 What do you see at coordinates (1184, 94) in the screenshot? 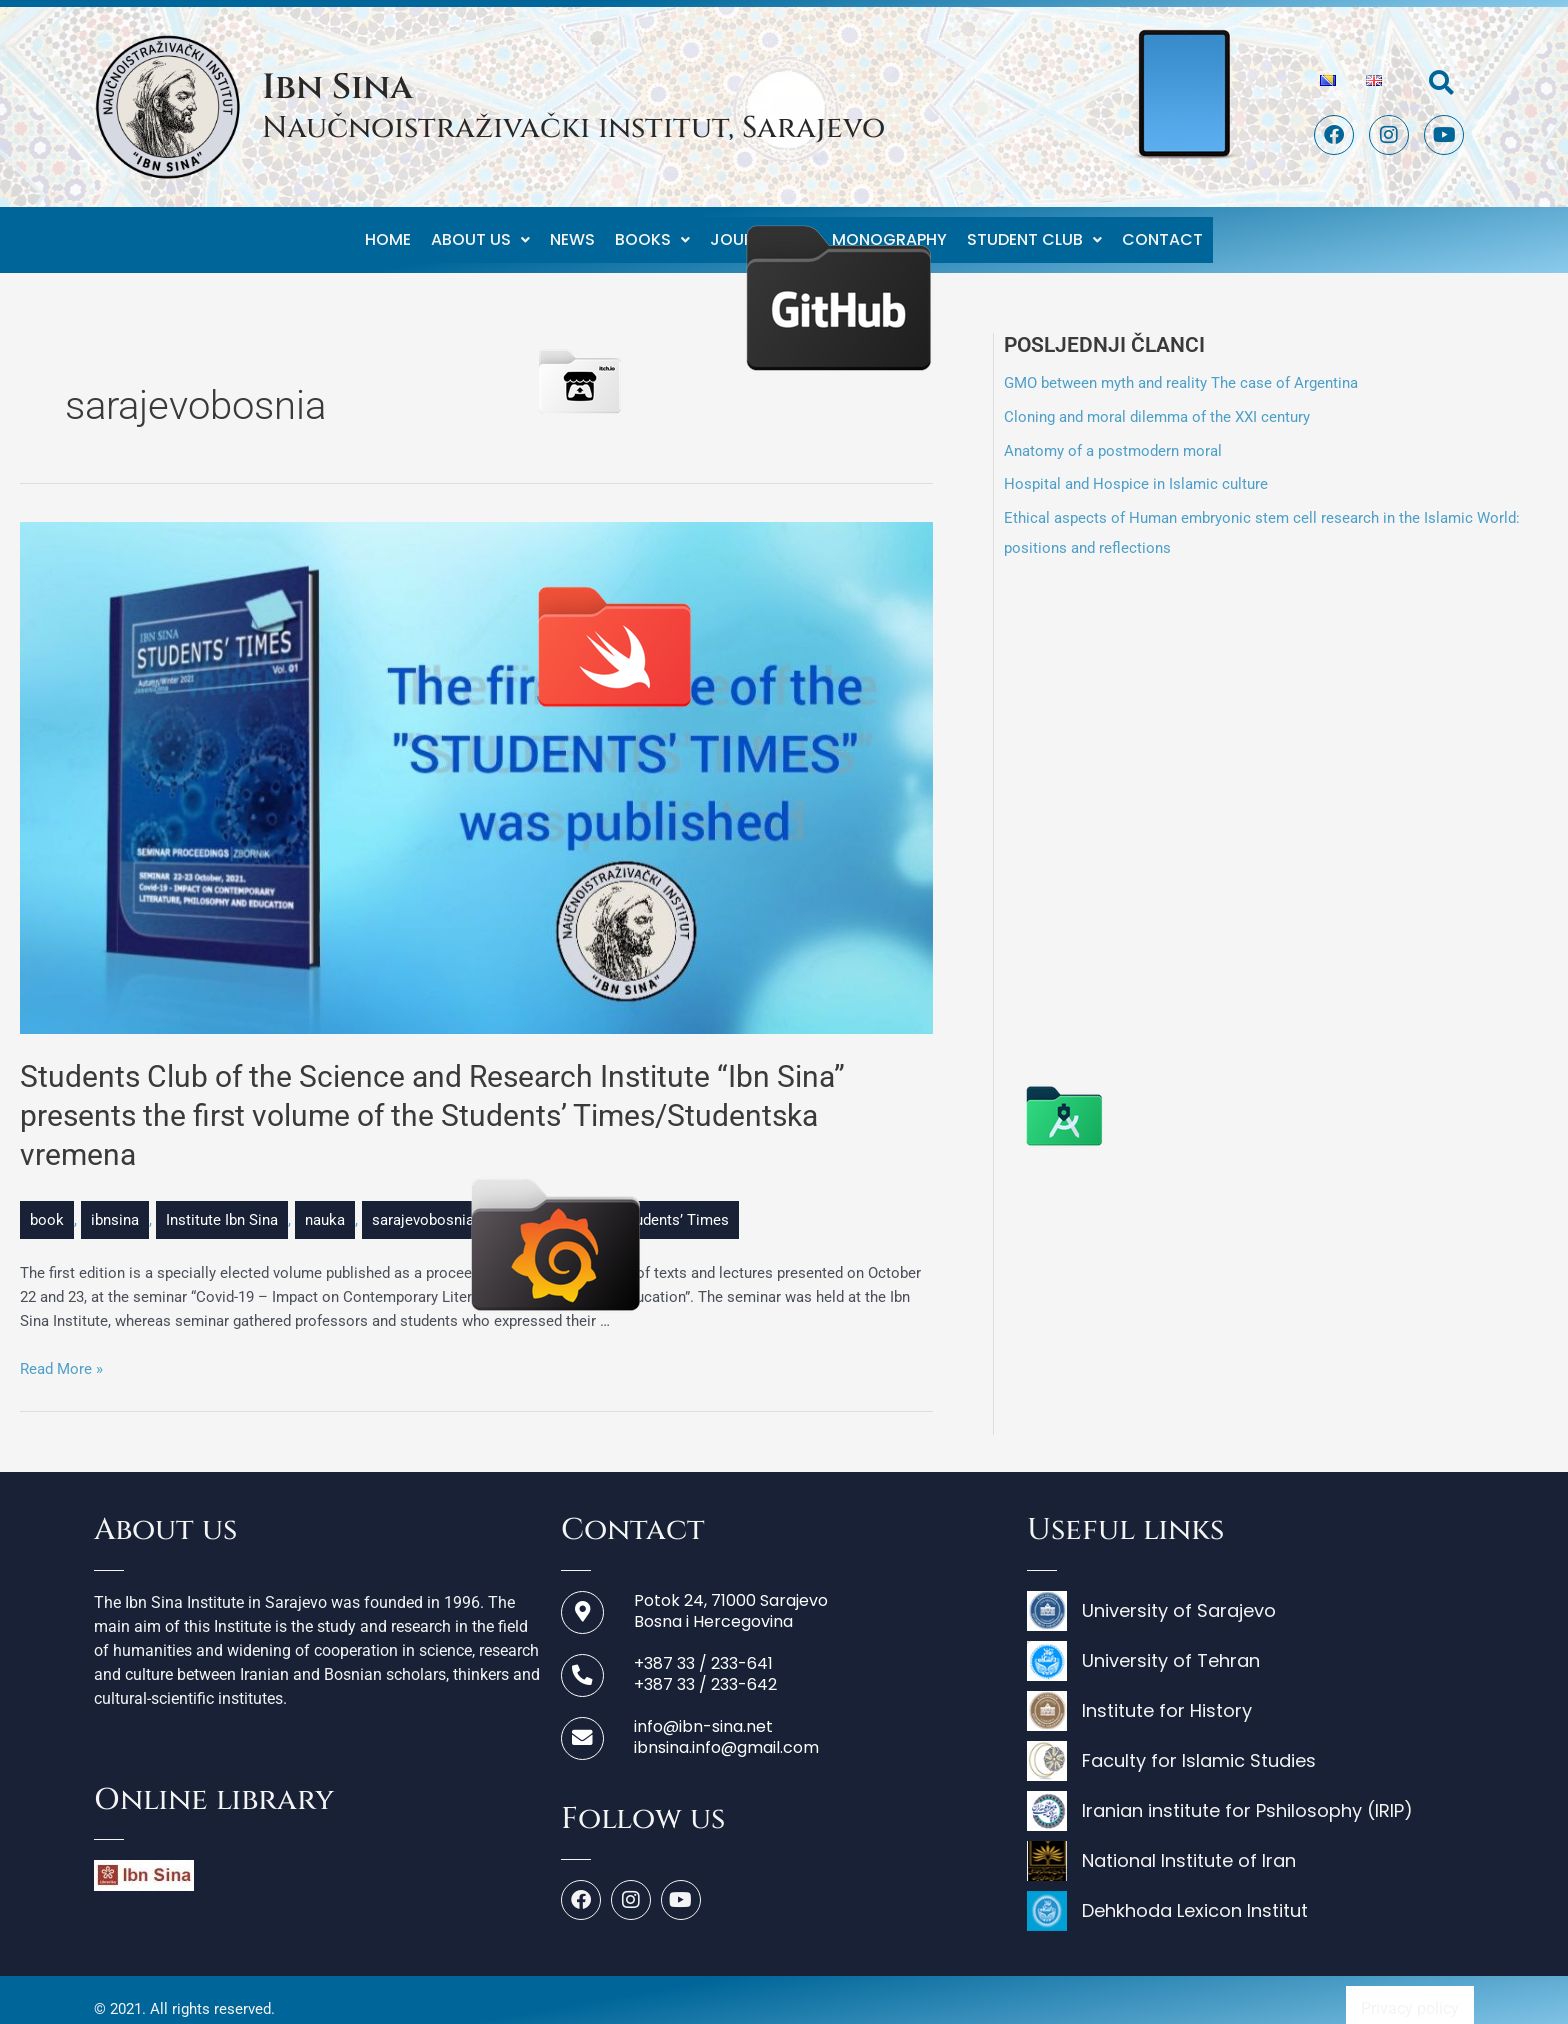
I see `iPad Air device icon` at bounding box center [1184, 94].